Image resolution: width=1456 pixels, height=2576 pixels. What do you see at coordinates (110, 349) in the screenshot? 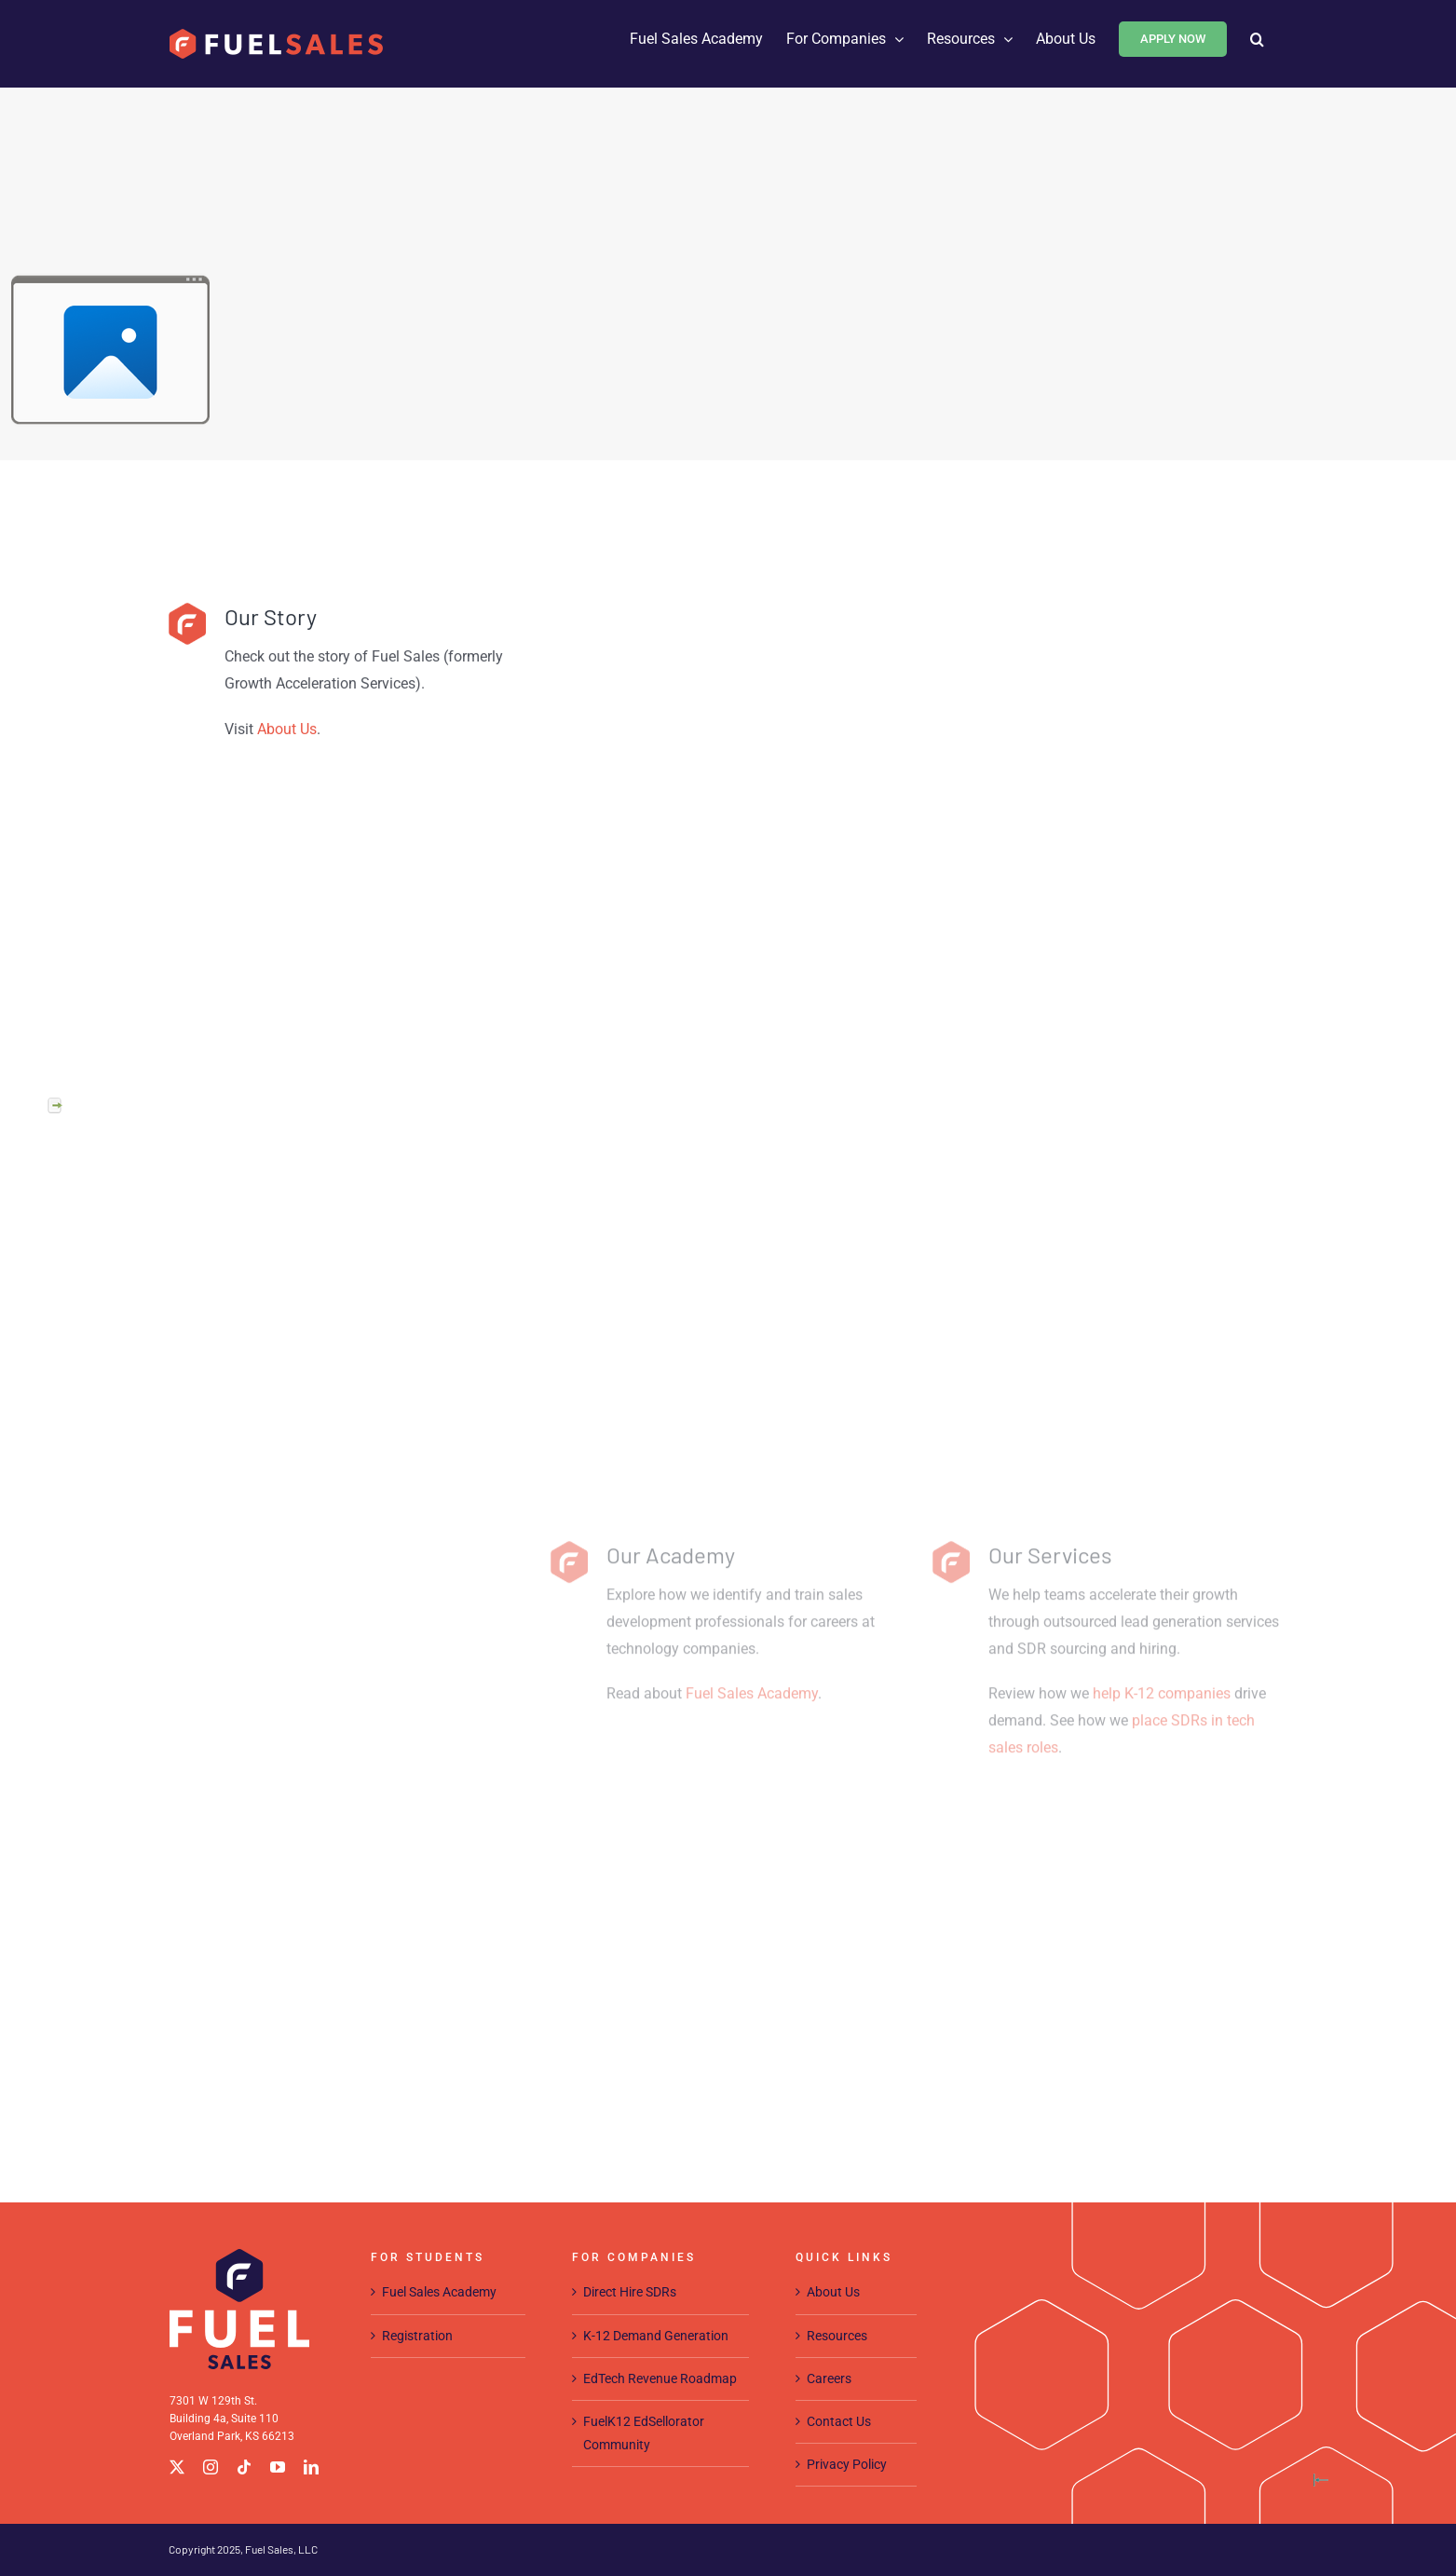
I see `open photos app` at bounding box center [110, 349].